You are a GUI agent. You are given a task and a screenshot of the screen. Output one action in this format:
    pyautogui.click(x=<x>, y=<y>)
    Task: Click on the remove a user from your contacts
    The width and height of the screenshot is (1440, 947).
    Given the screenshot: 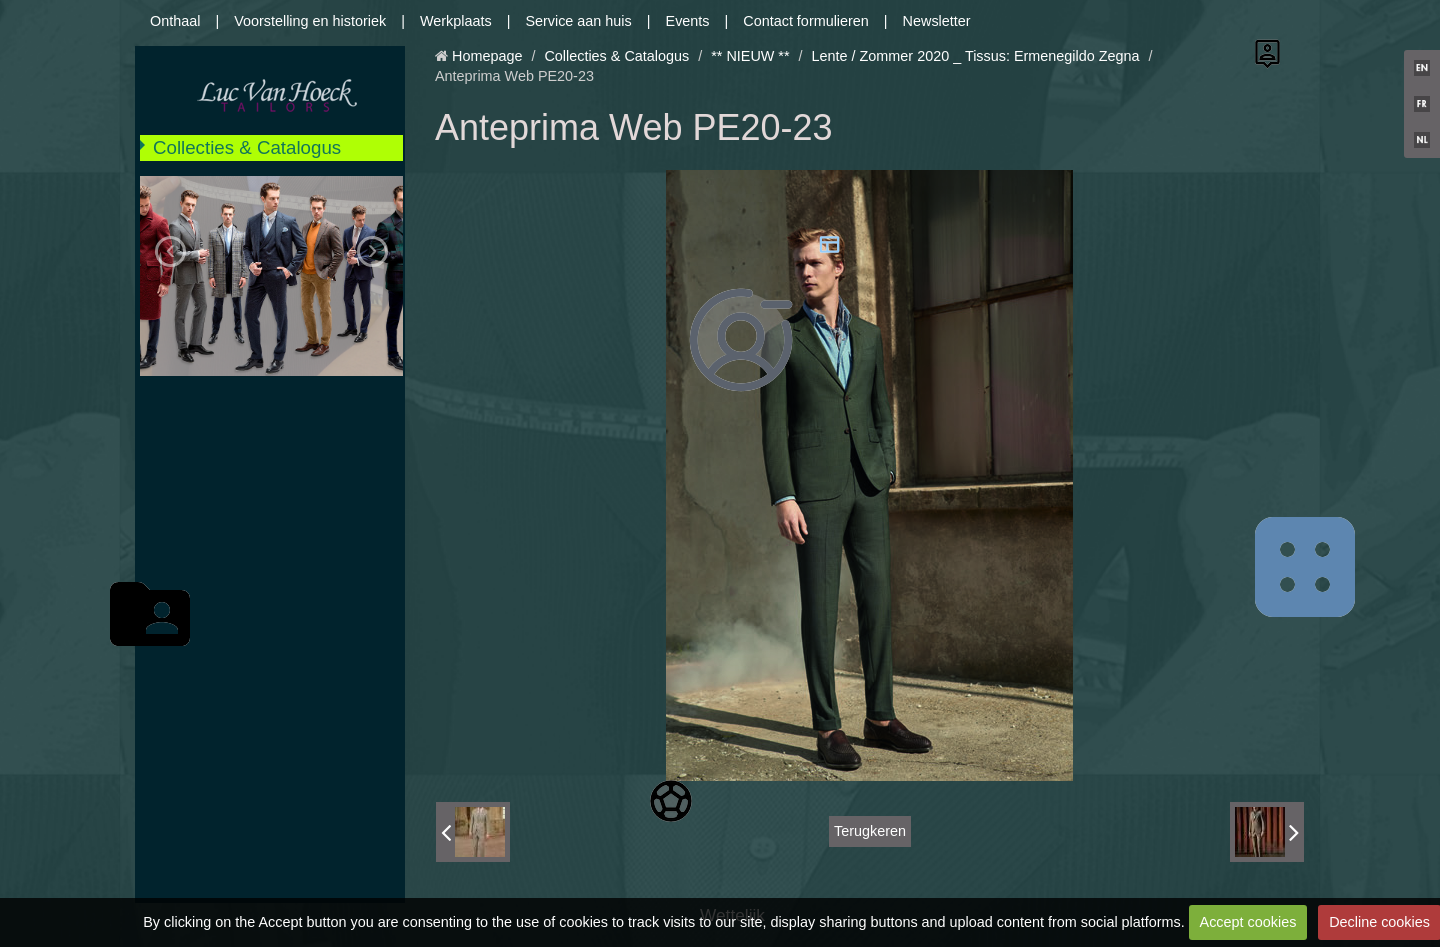 What is the action you would take?
    pyautogui.click(x=741, y=340)
    